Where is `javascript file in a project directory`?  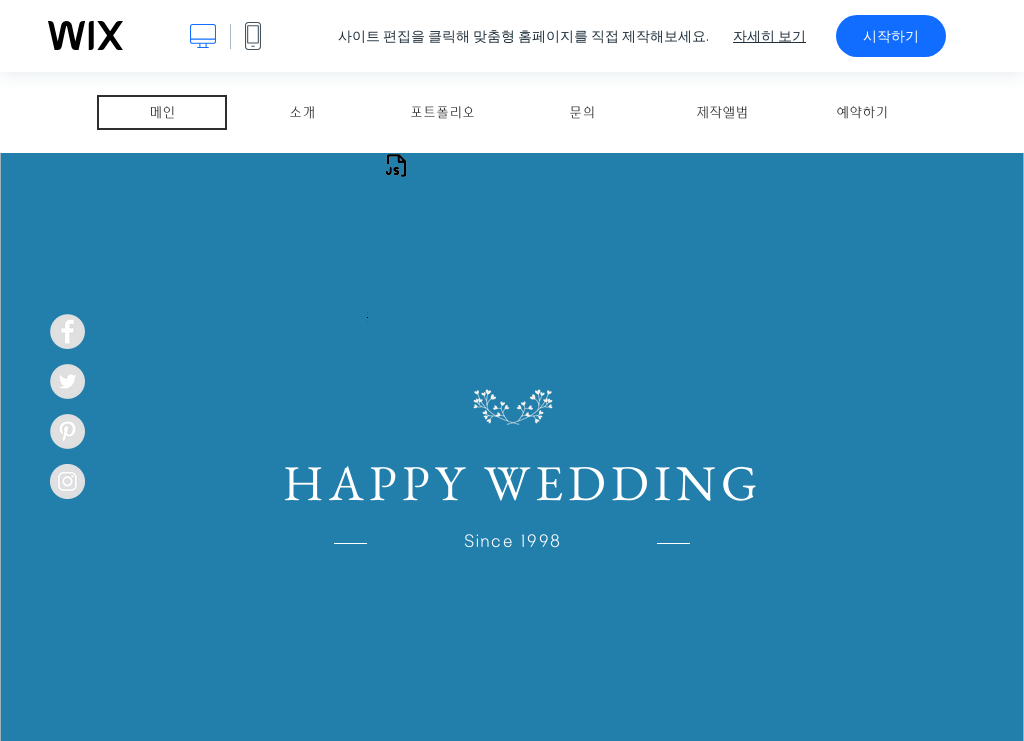 javascript file in a project directory is located at coordinates (396, 165).